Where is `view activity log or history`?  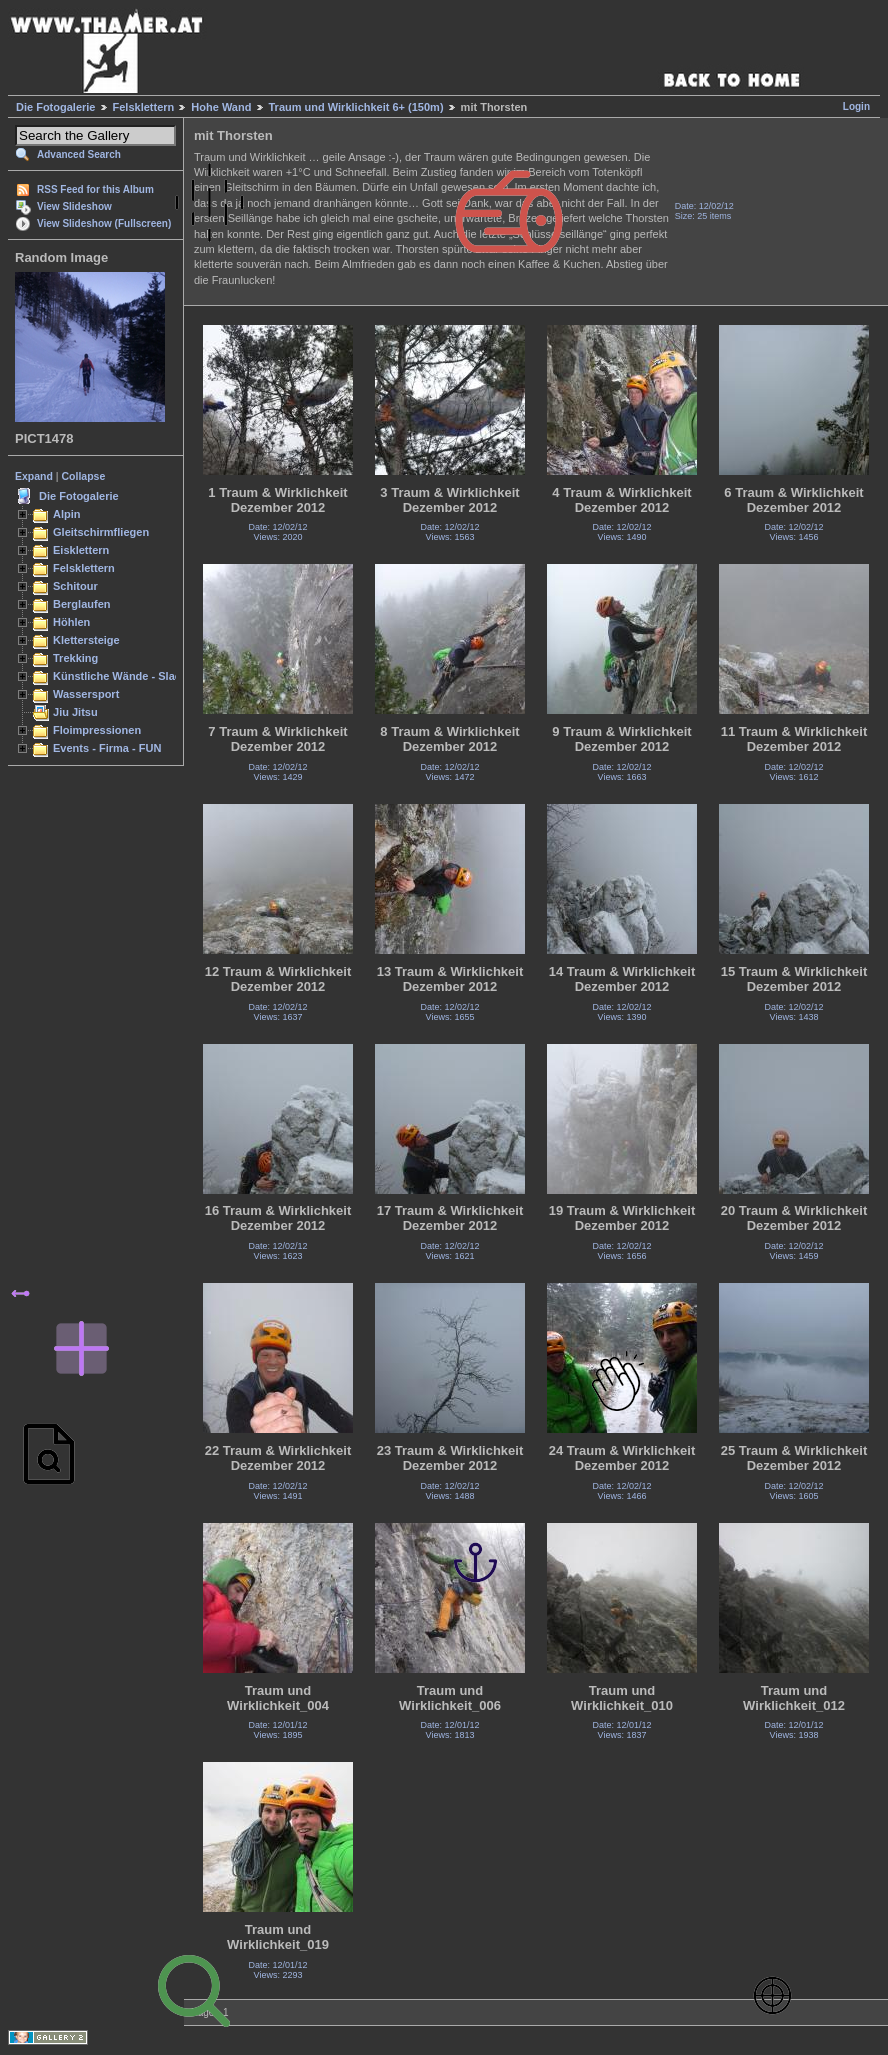 view activity log or history is located at coordinates (509, 217).